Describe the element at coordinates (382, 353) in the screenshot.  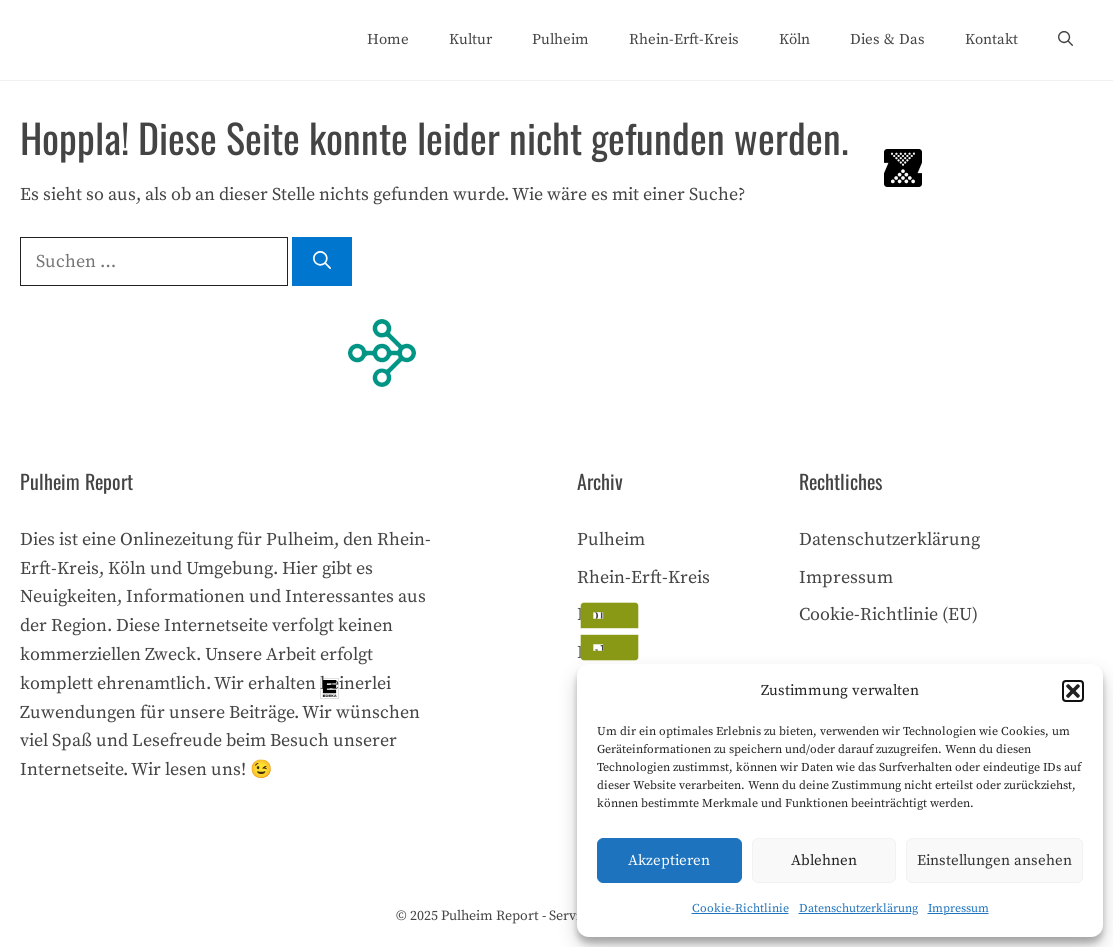
I see `ray distributed computing framework logo` at that location.